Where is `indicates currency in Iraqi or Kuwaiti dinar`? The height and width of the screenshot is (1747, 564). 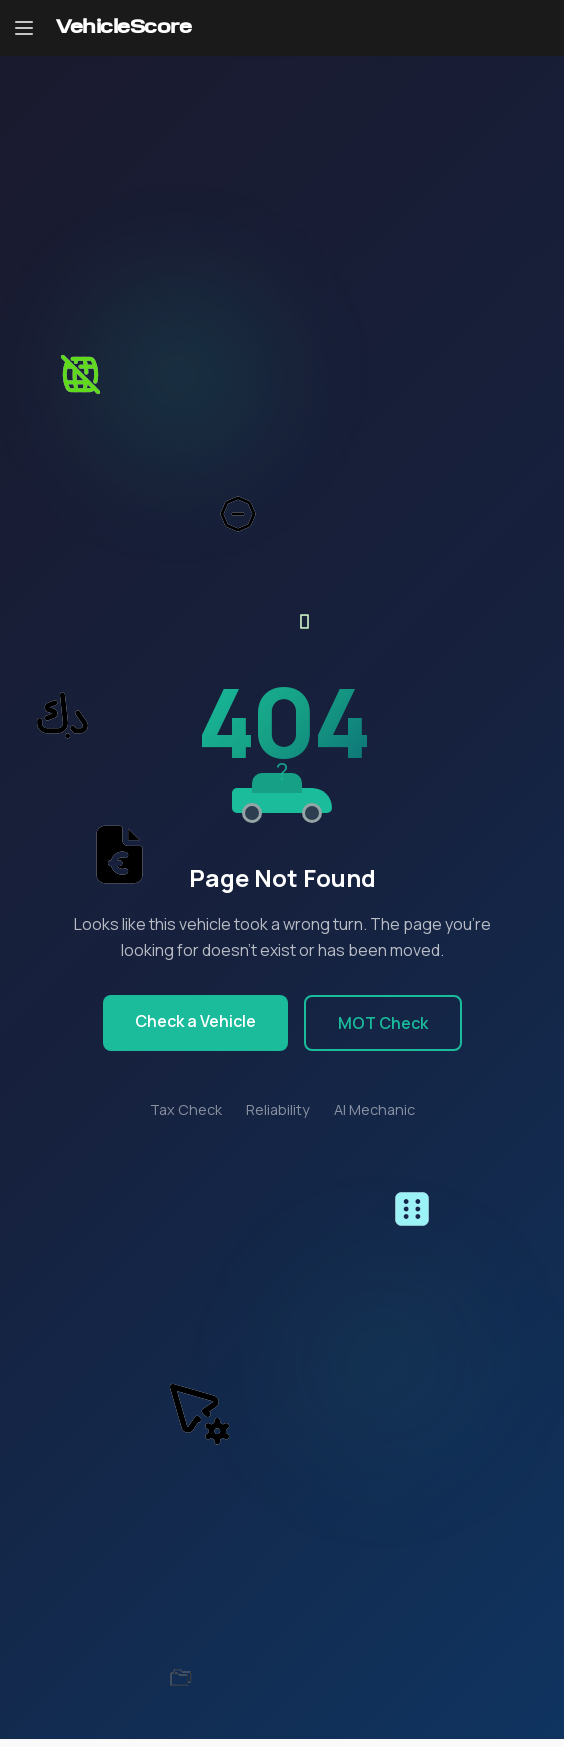 indicates currency in Iraqi or Kuwaiti dinar is located at coordinates (62, 715).